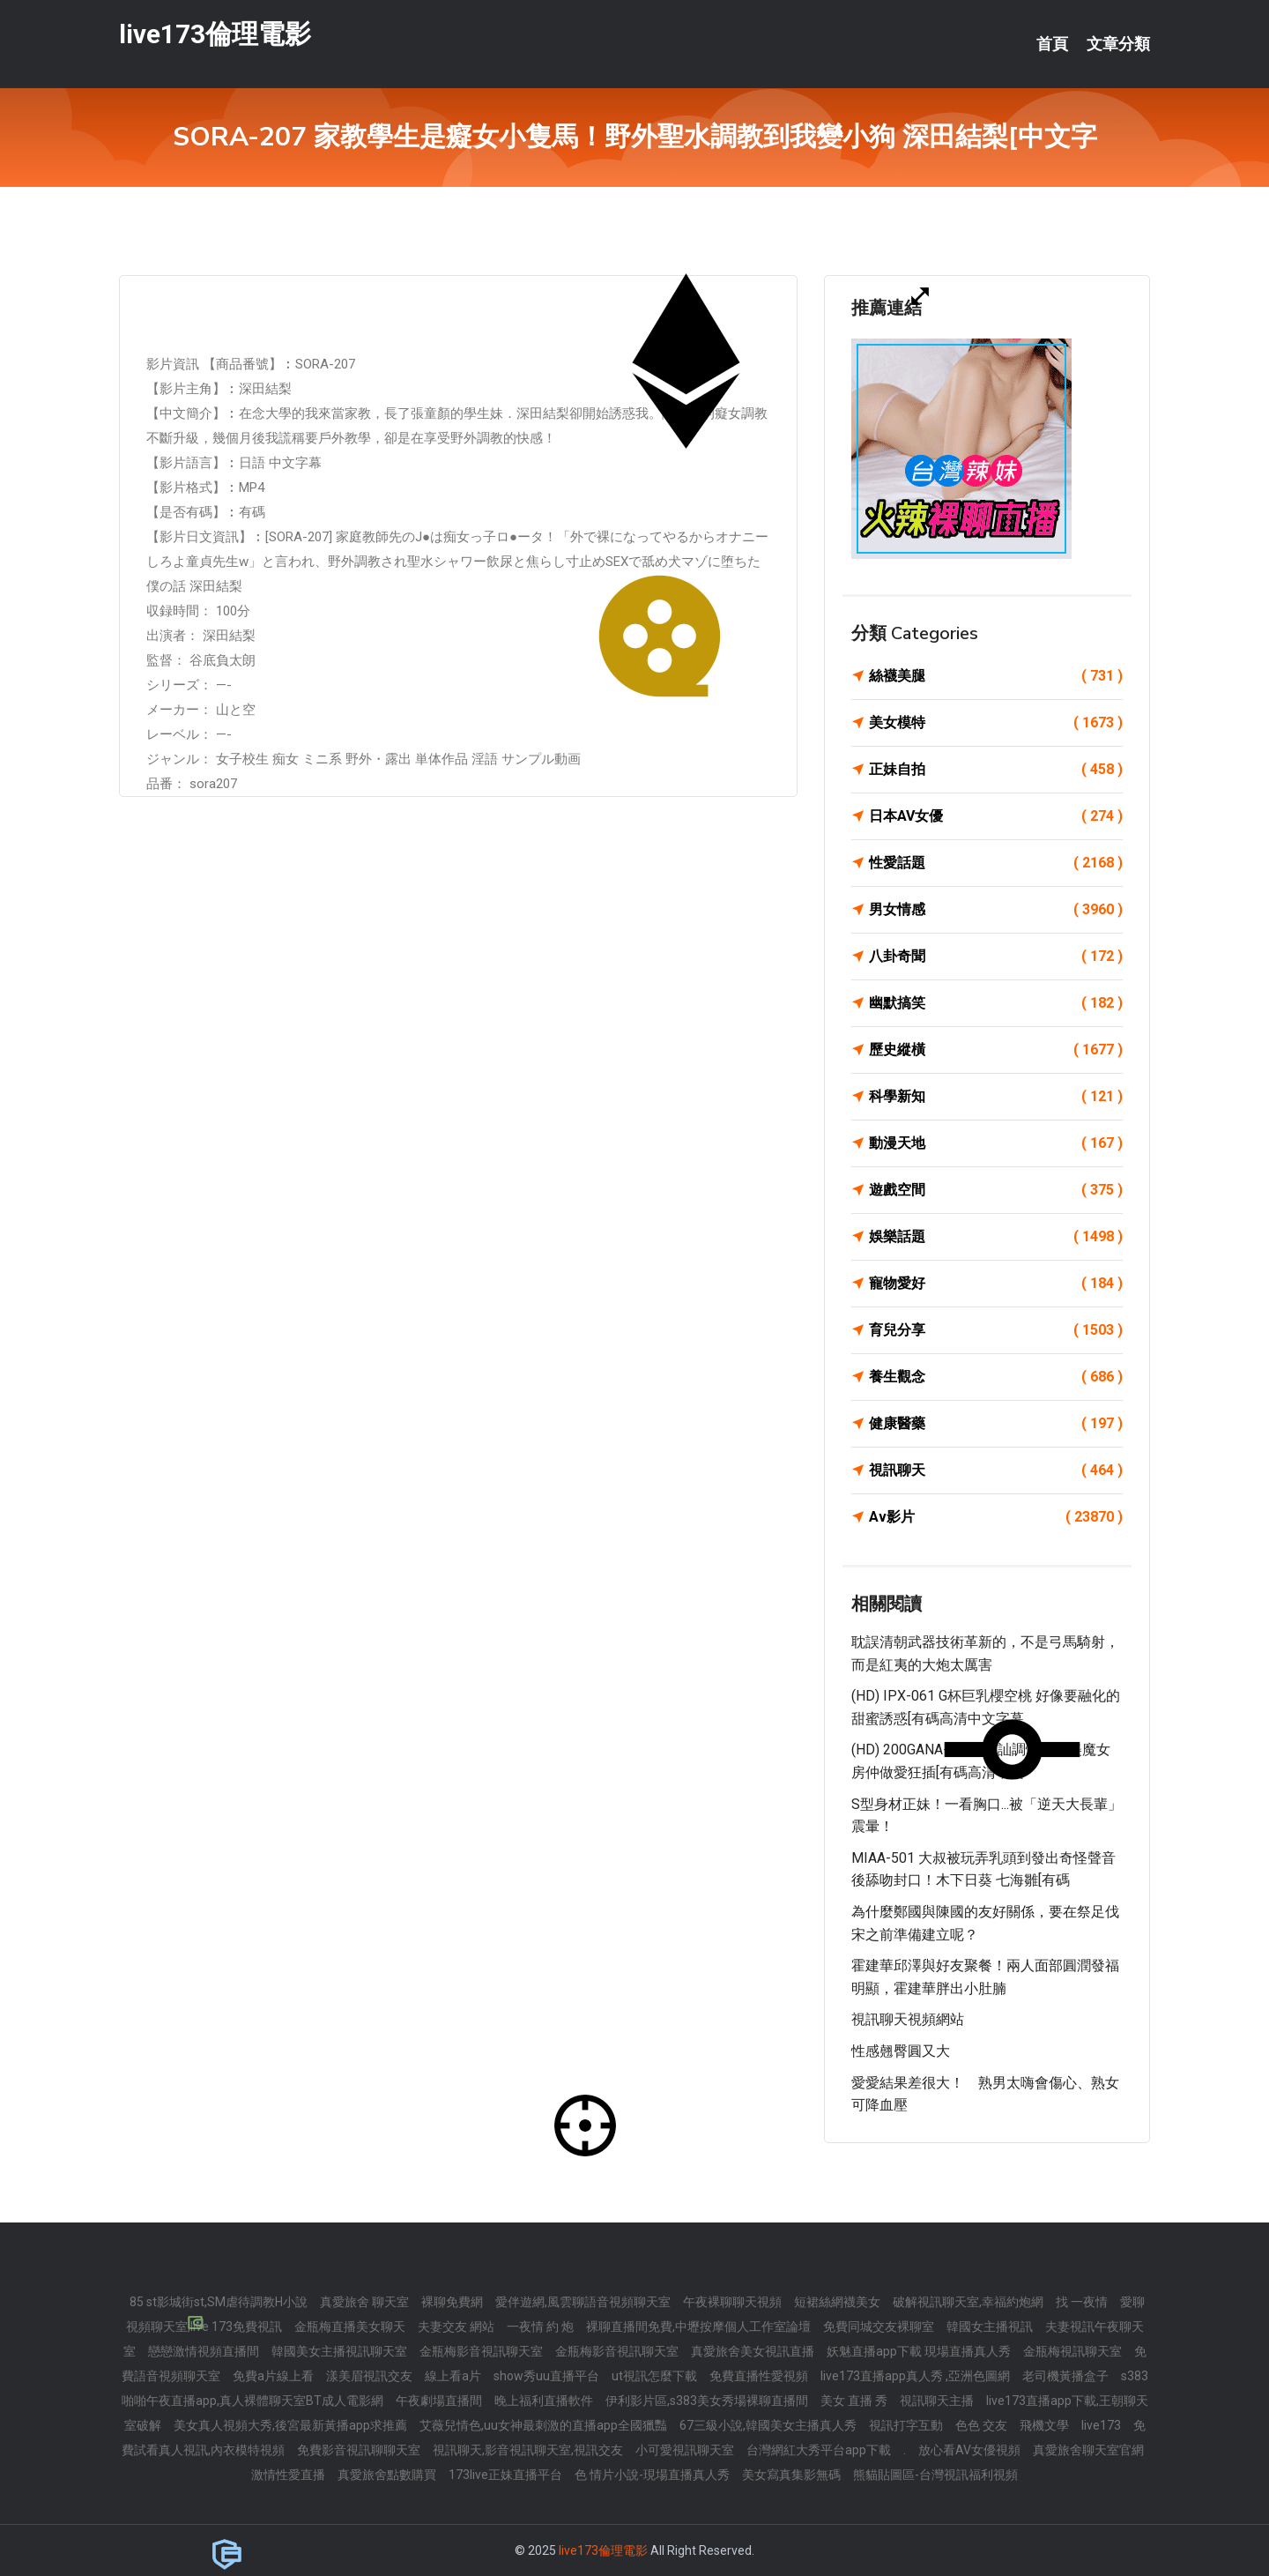 The width and height of the screenshot is (1269, 2576). I want to click on access your wallet or payment methods, so click(195, 2322).